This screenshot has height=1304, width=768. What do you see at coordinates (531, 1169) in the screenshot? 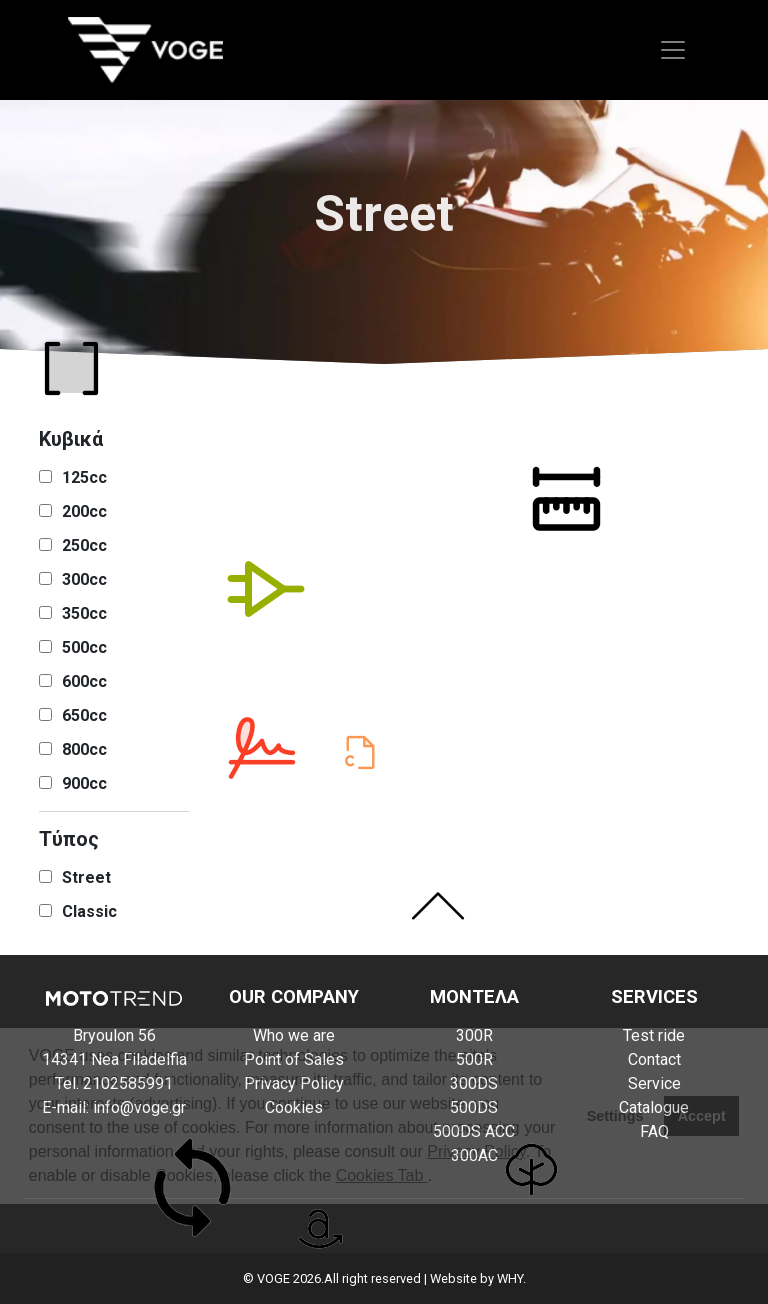
I see `view parks or nature areas nearby` at bounding box center [531, 1169].